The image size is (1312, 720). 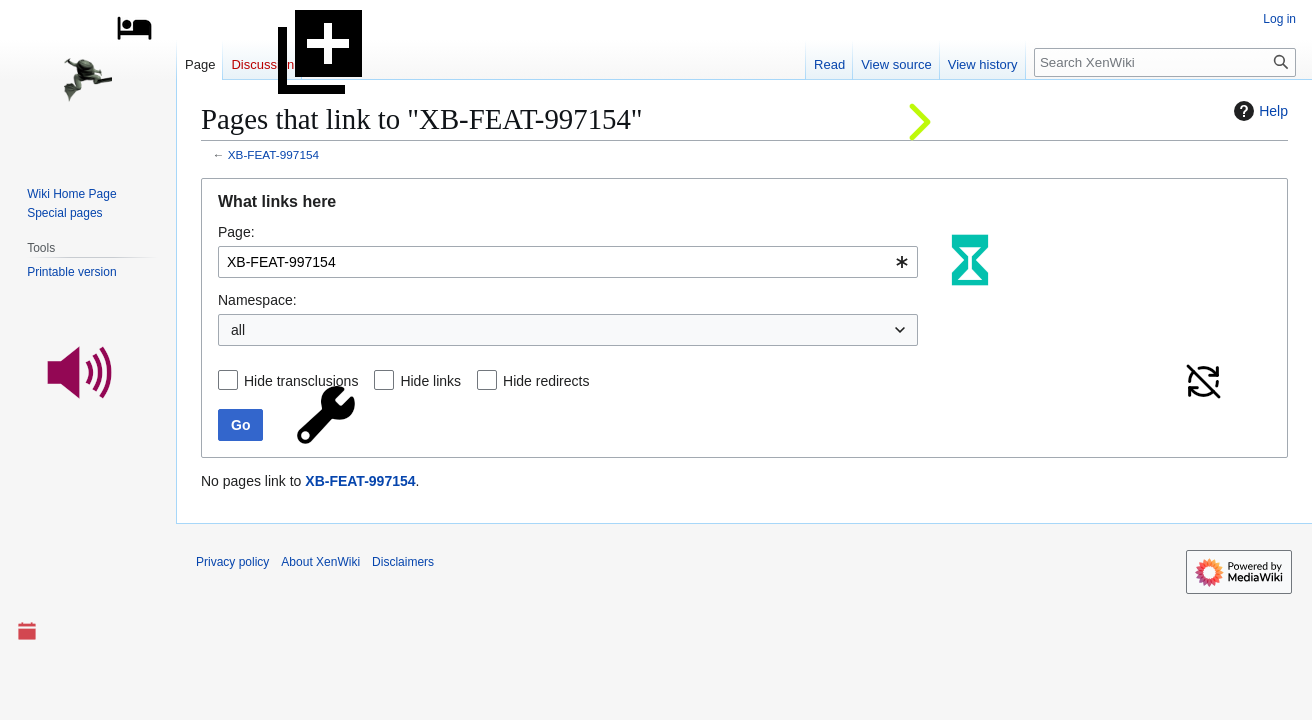 I want to click on view calendar with no events, so click(x=27, y=631).